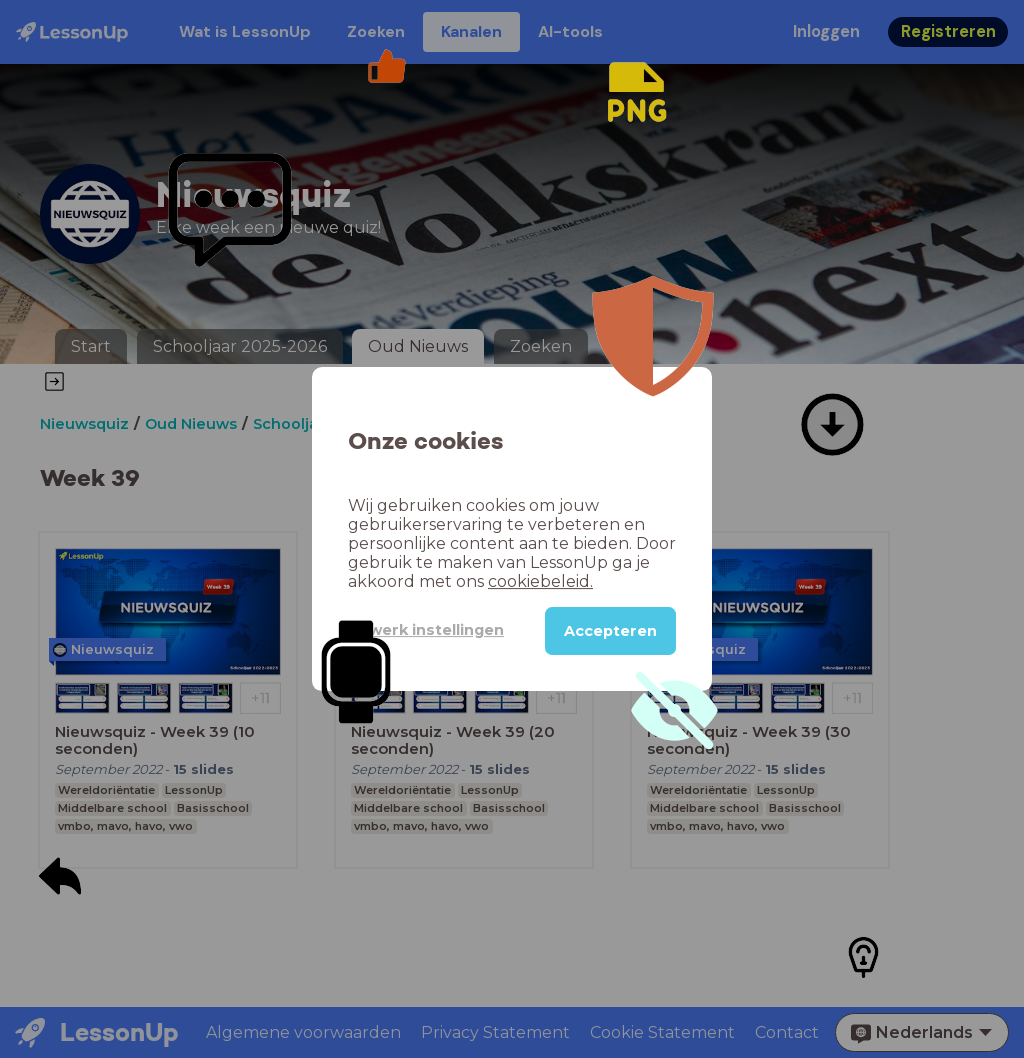  I want to click on download file or content, so click(832, 424).